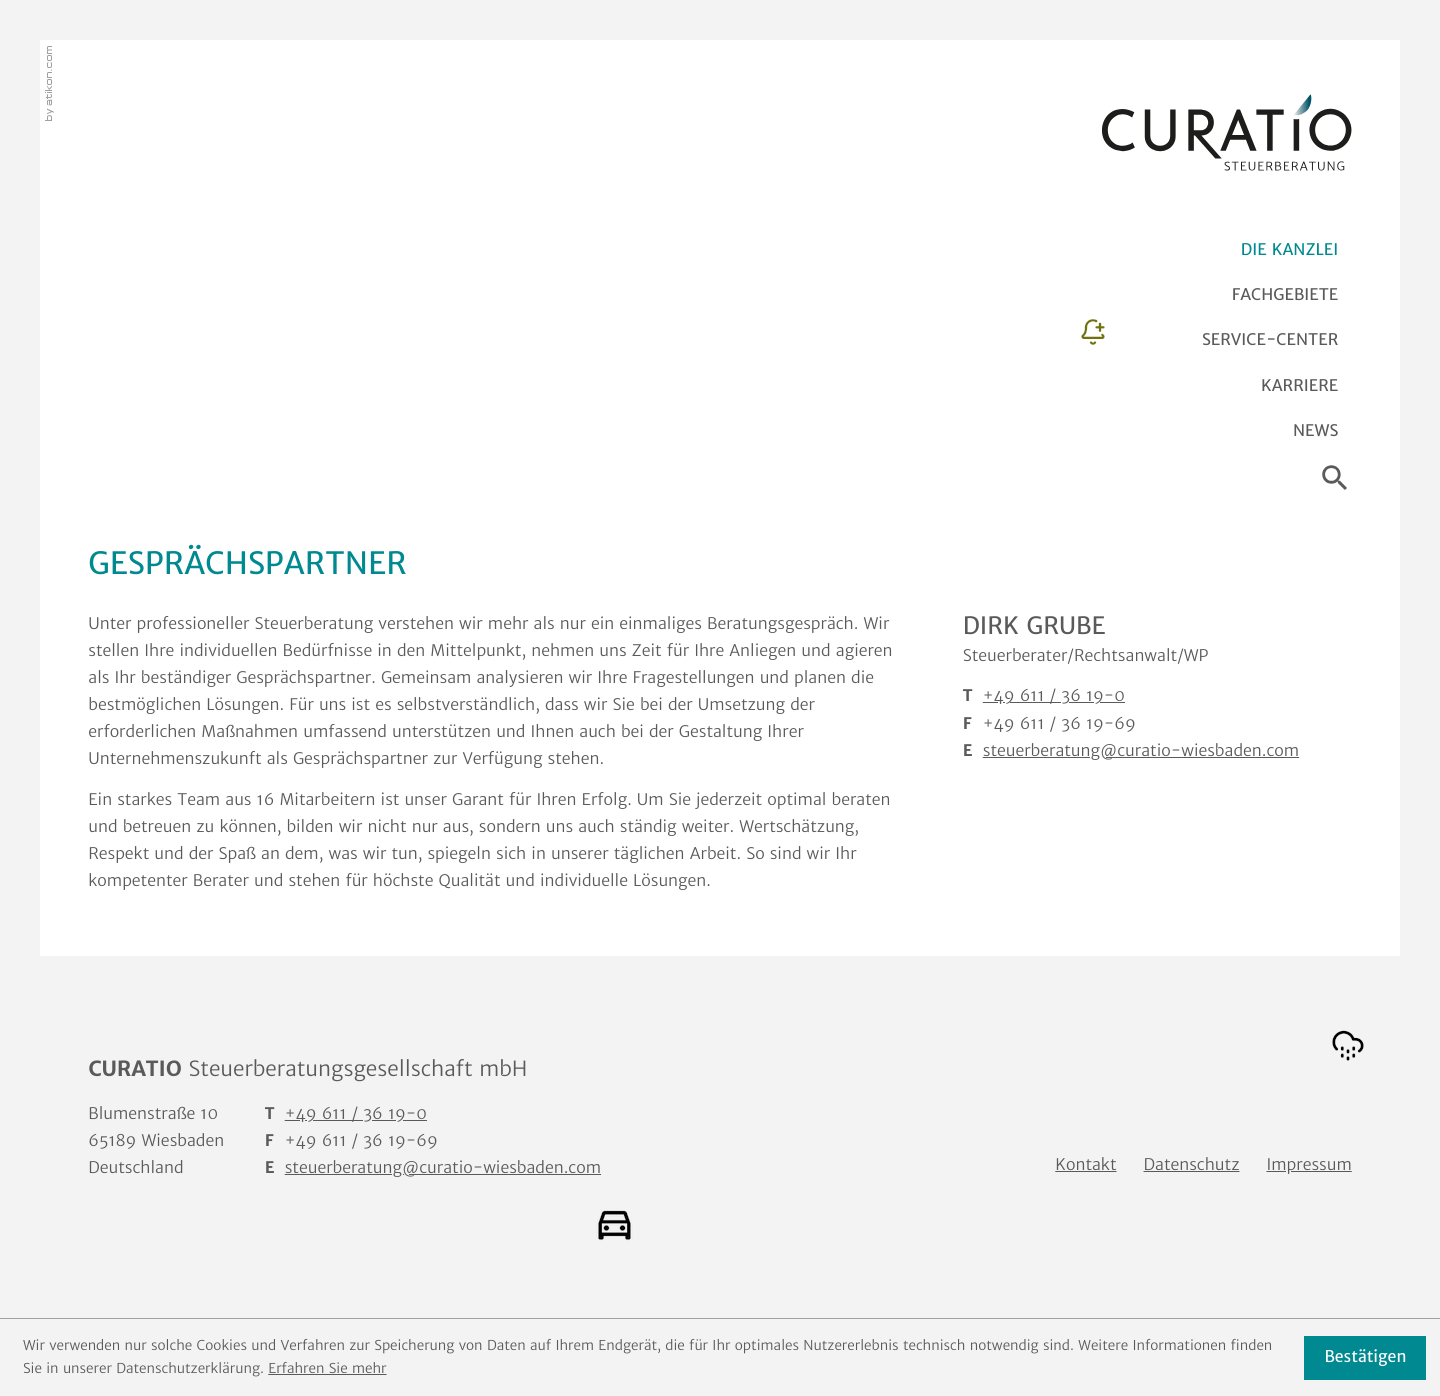  Describe the element at coordinates (614, 1223) in the screenshot. I see `get driving directions` at that location.